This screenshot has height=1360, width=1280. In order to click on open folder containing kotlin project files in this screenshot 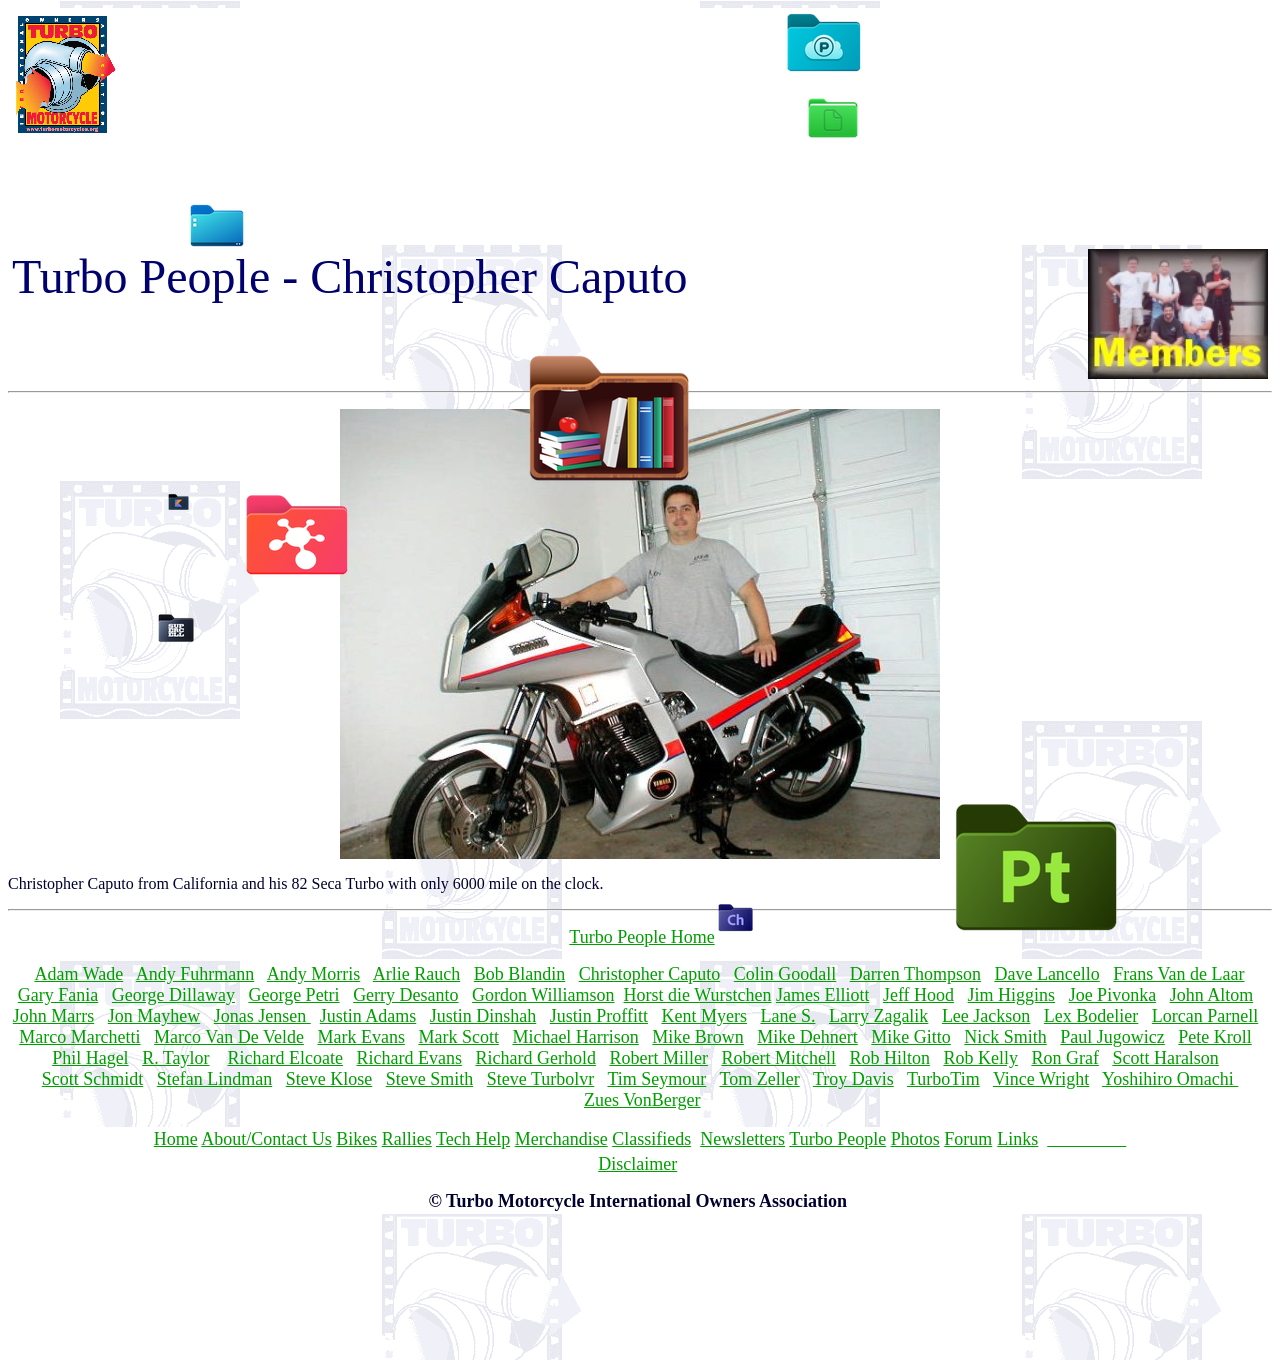, I will do `click(178, 502)`.